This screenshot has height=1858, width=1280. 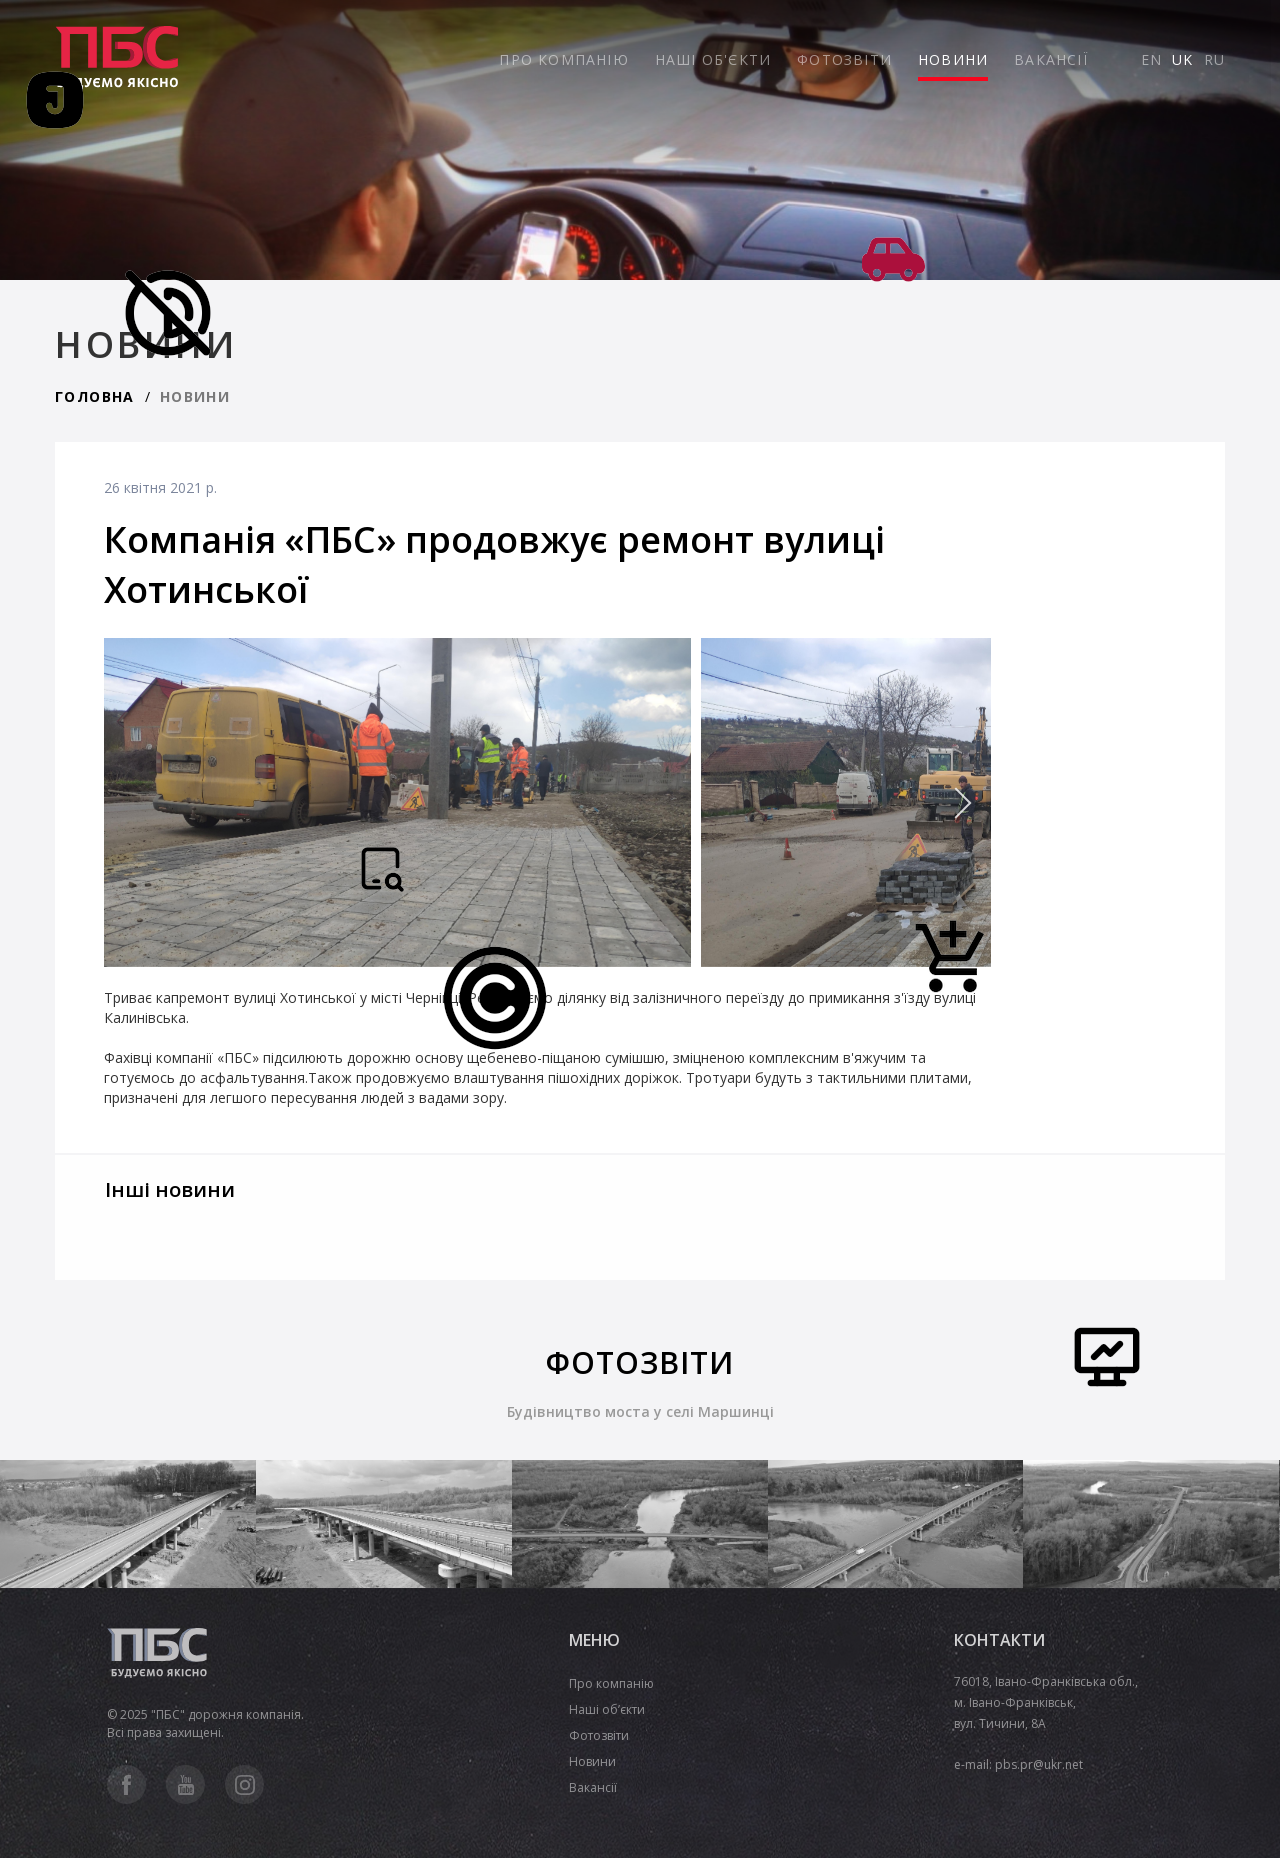 What do you see at coordinates (380, 868) in the screenshot?
I see `search for content on iPad` at bounding box center [380, 868].